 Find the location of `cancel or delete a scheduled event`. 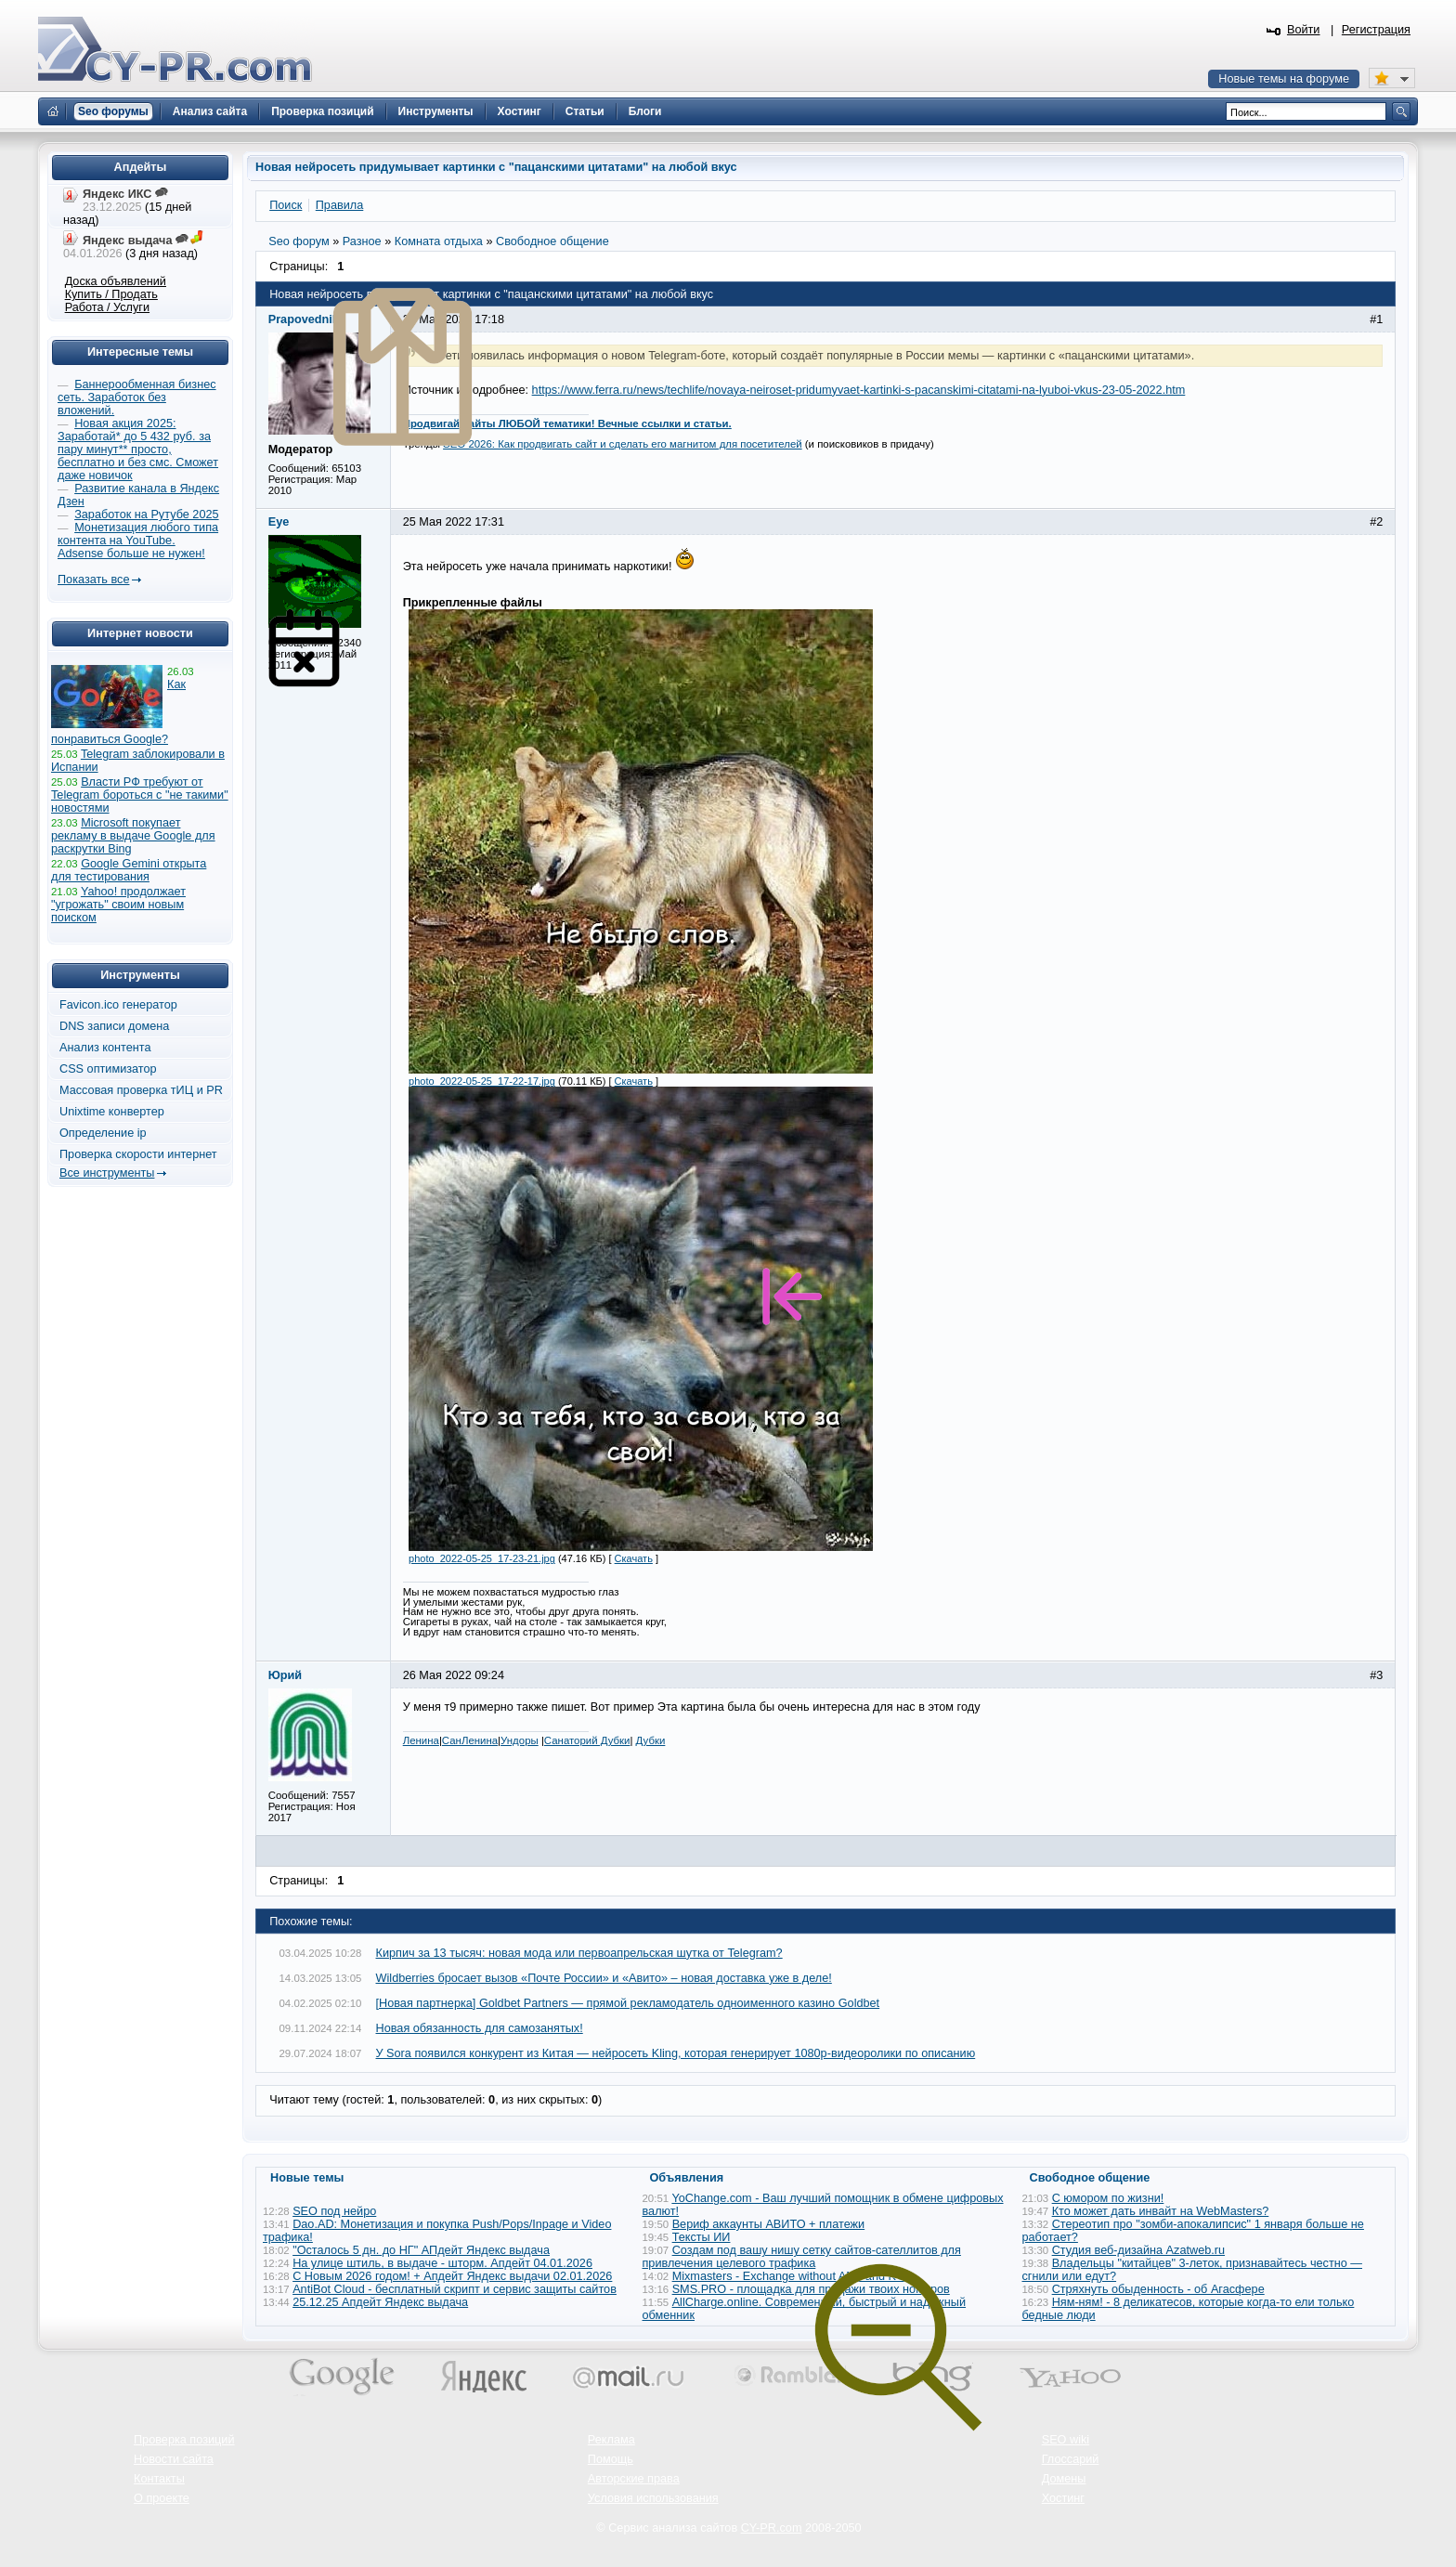

cancel or delete a scheduled event is located at coordinates (304, 647).